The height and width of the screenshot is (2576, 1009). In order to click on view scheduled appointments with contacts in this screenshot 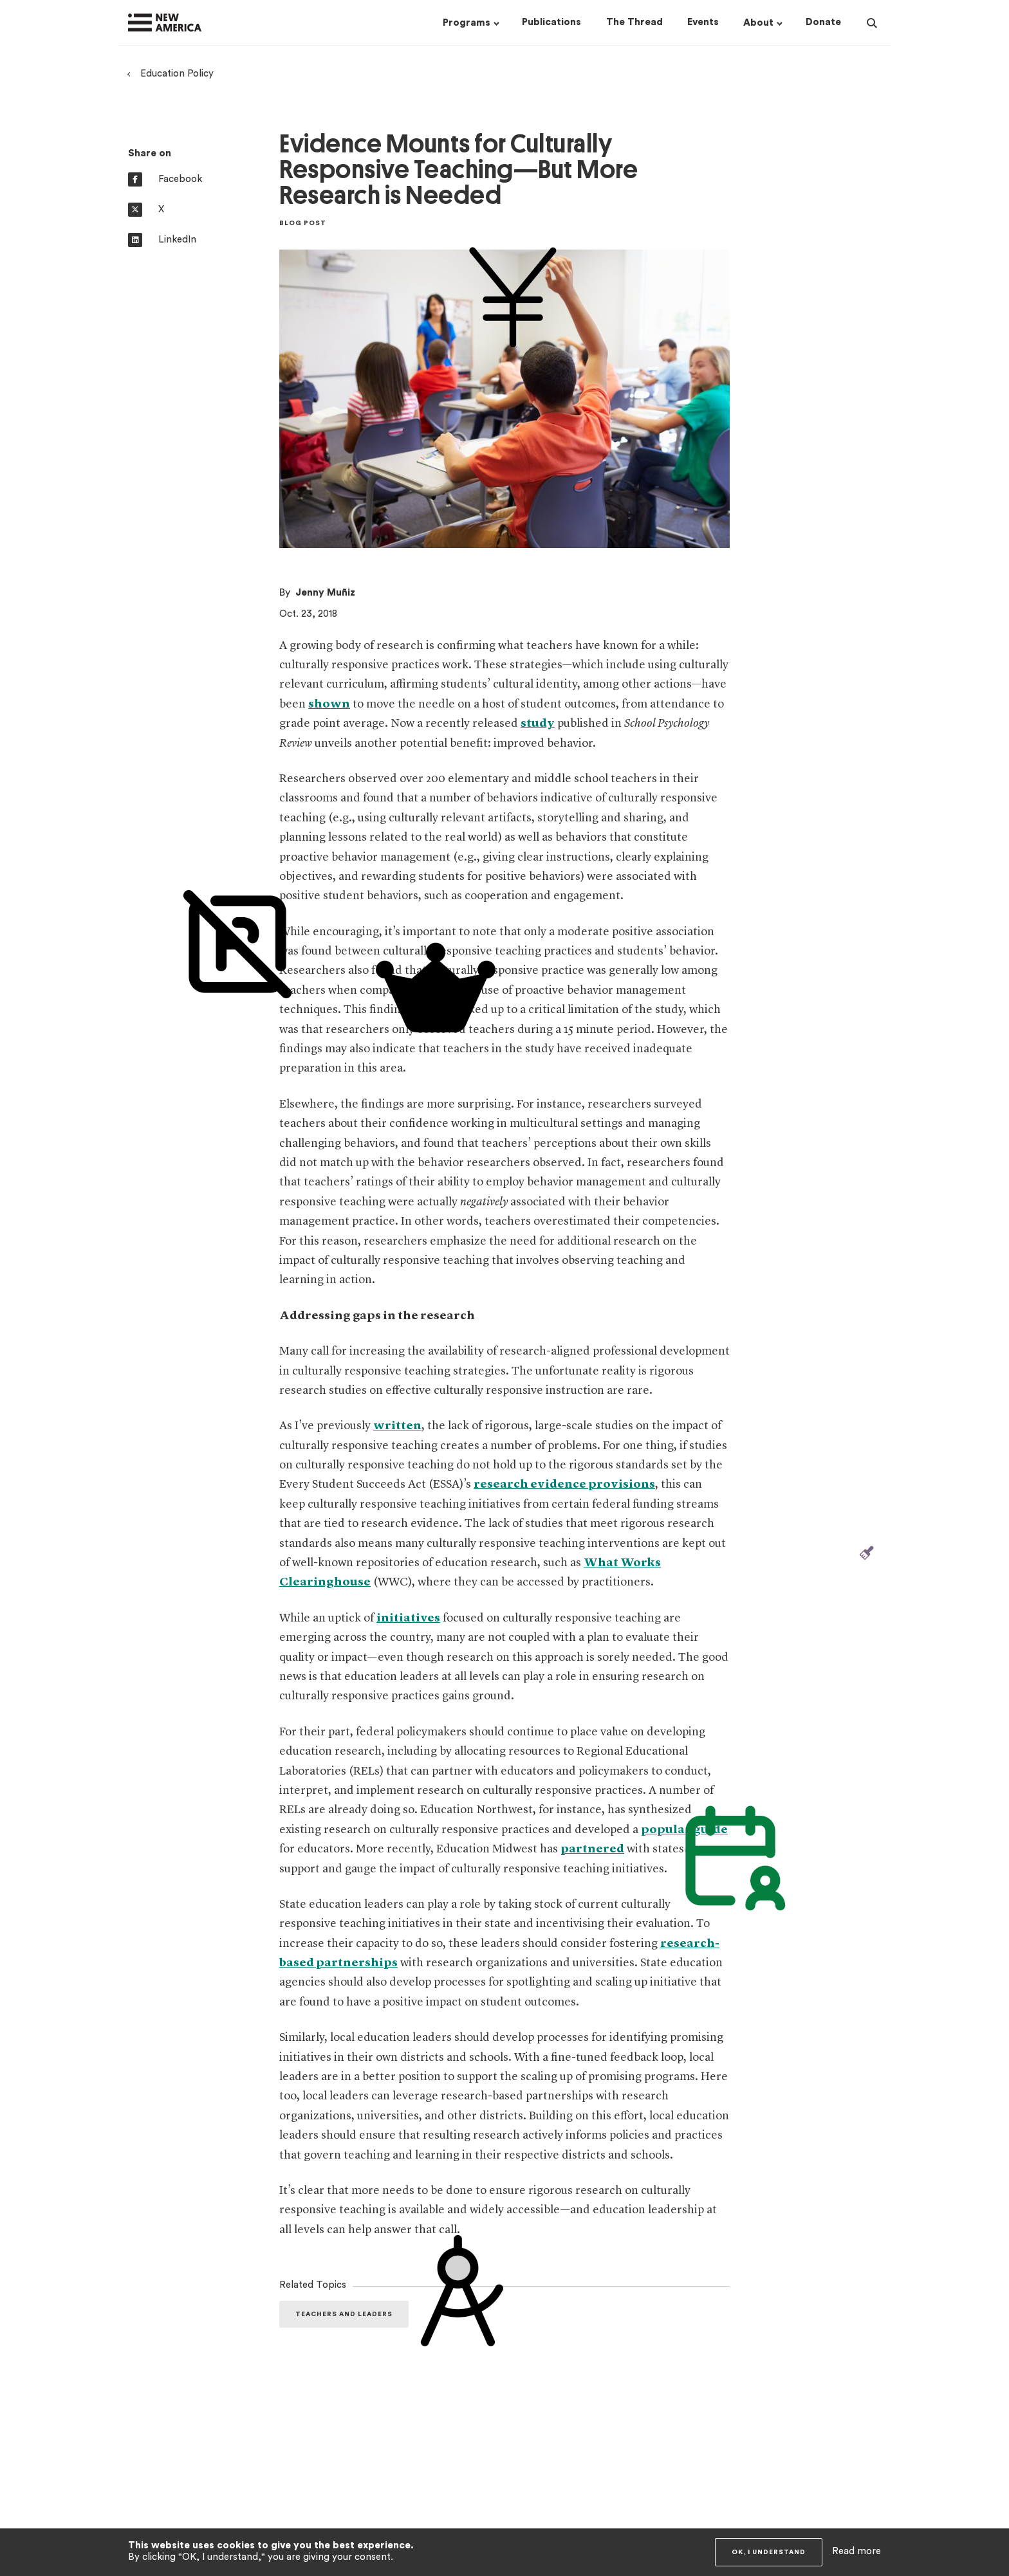, I will do `click(730, 1856)`.